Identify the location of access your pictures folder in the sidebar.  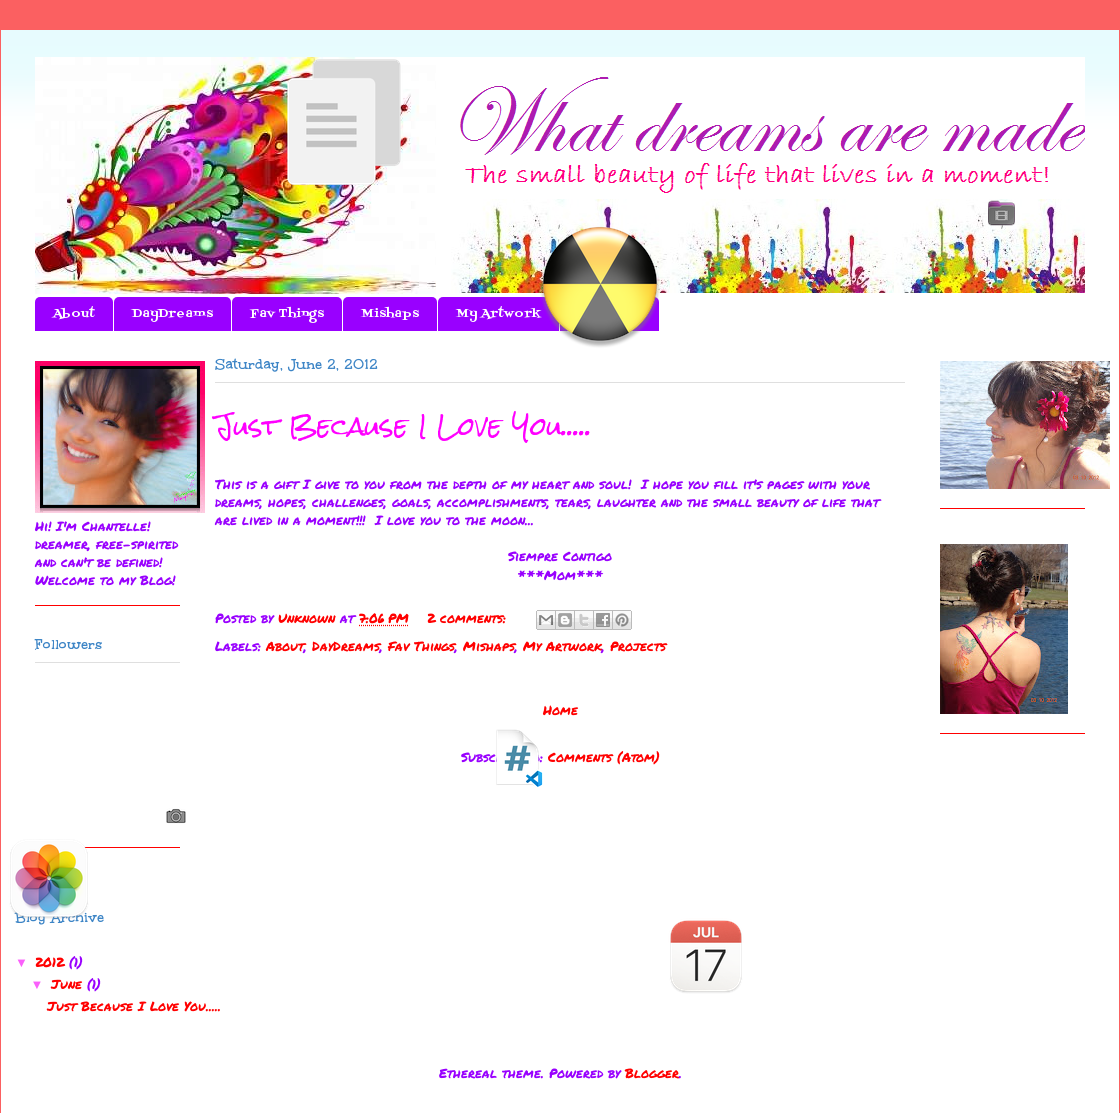
(176, 816).